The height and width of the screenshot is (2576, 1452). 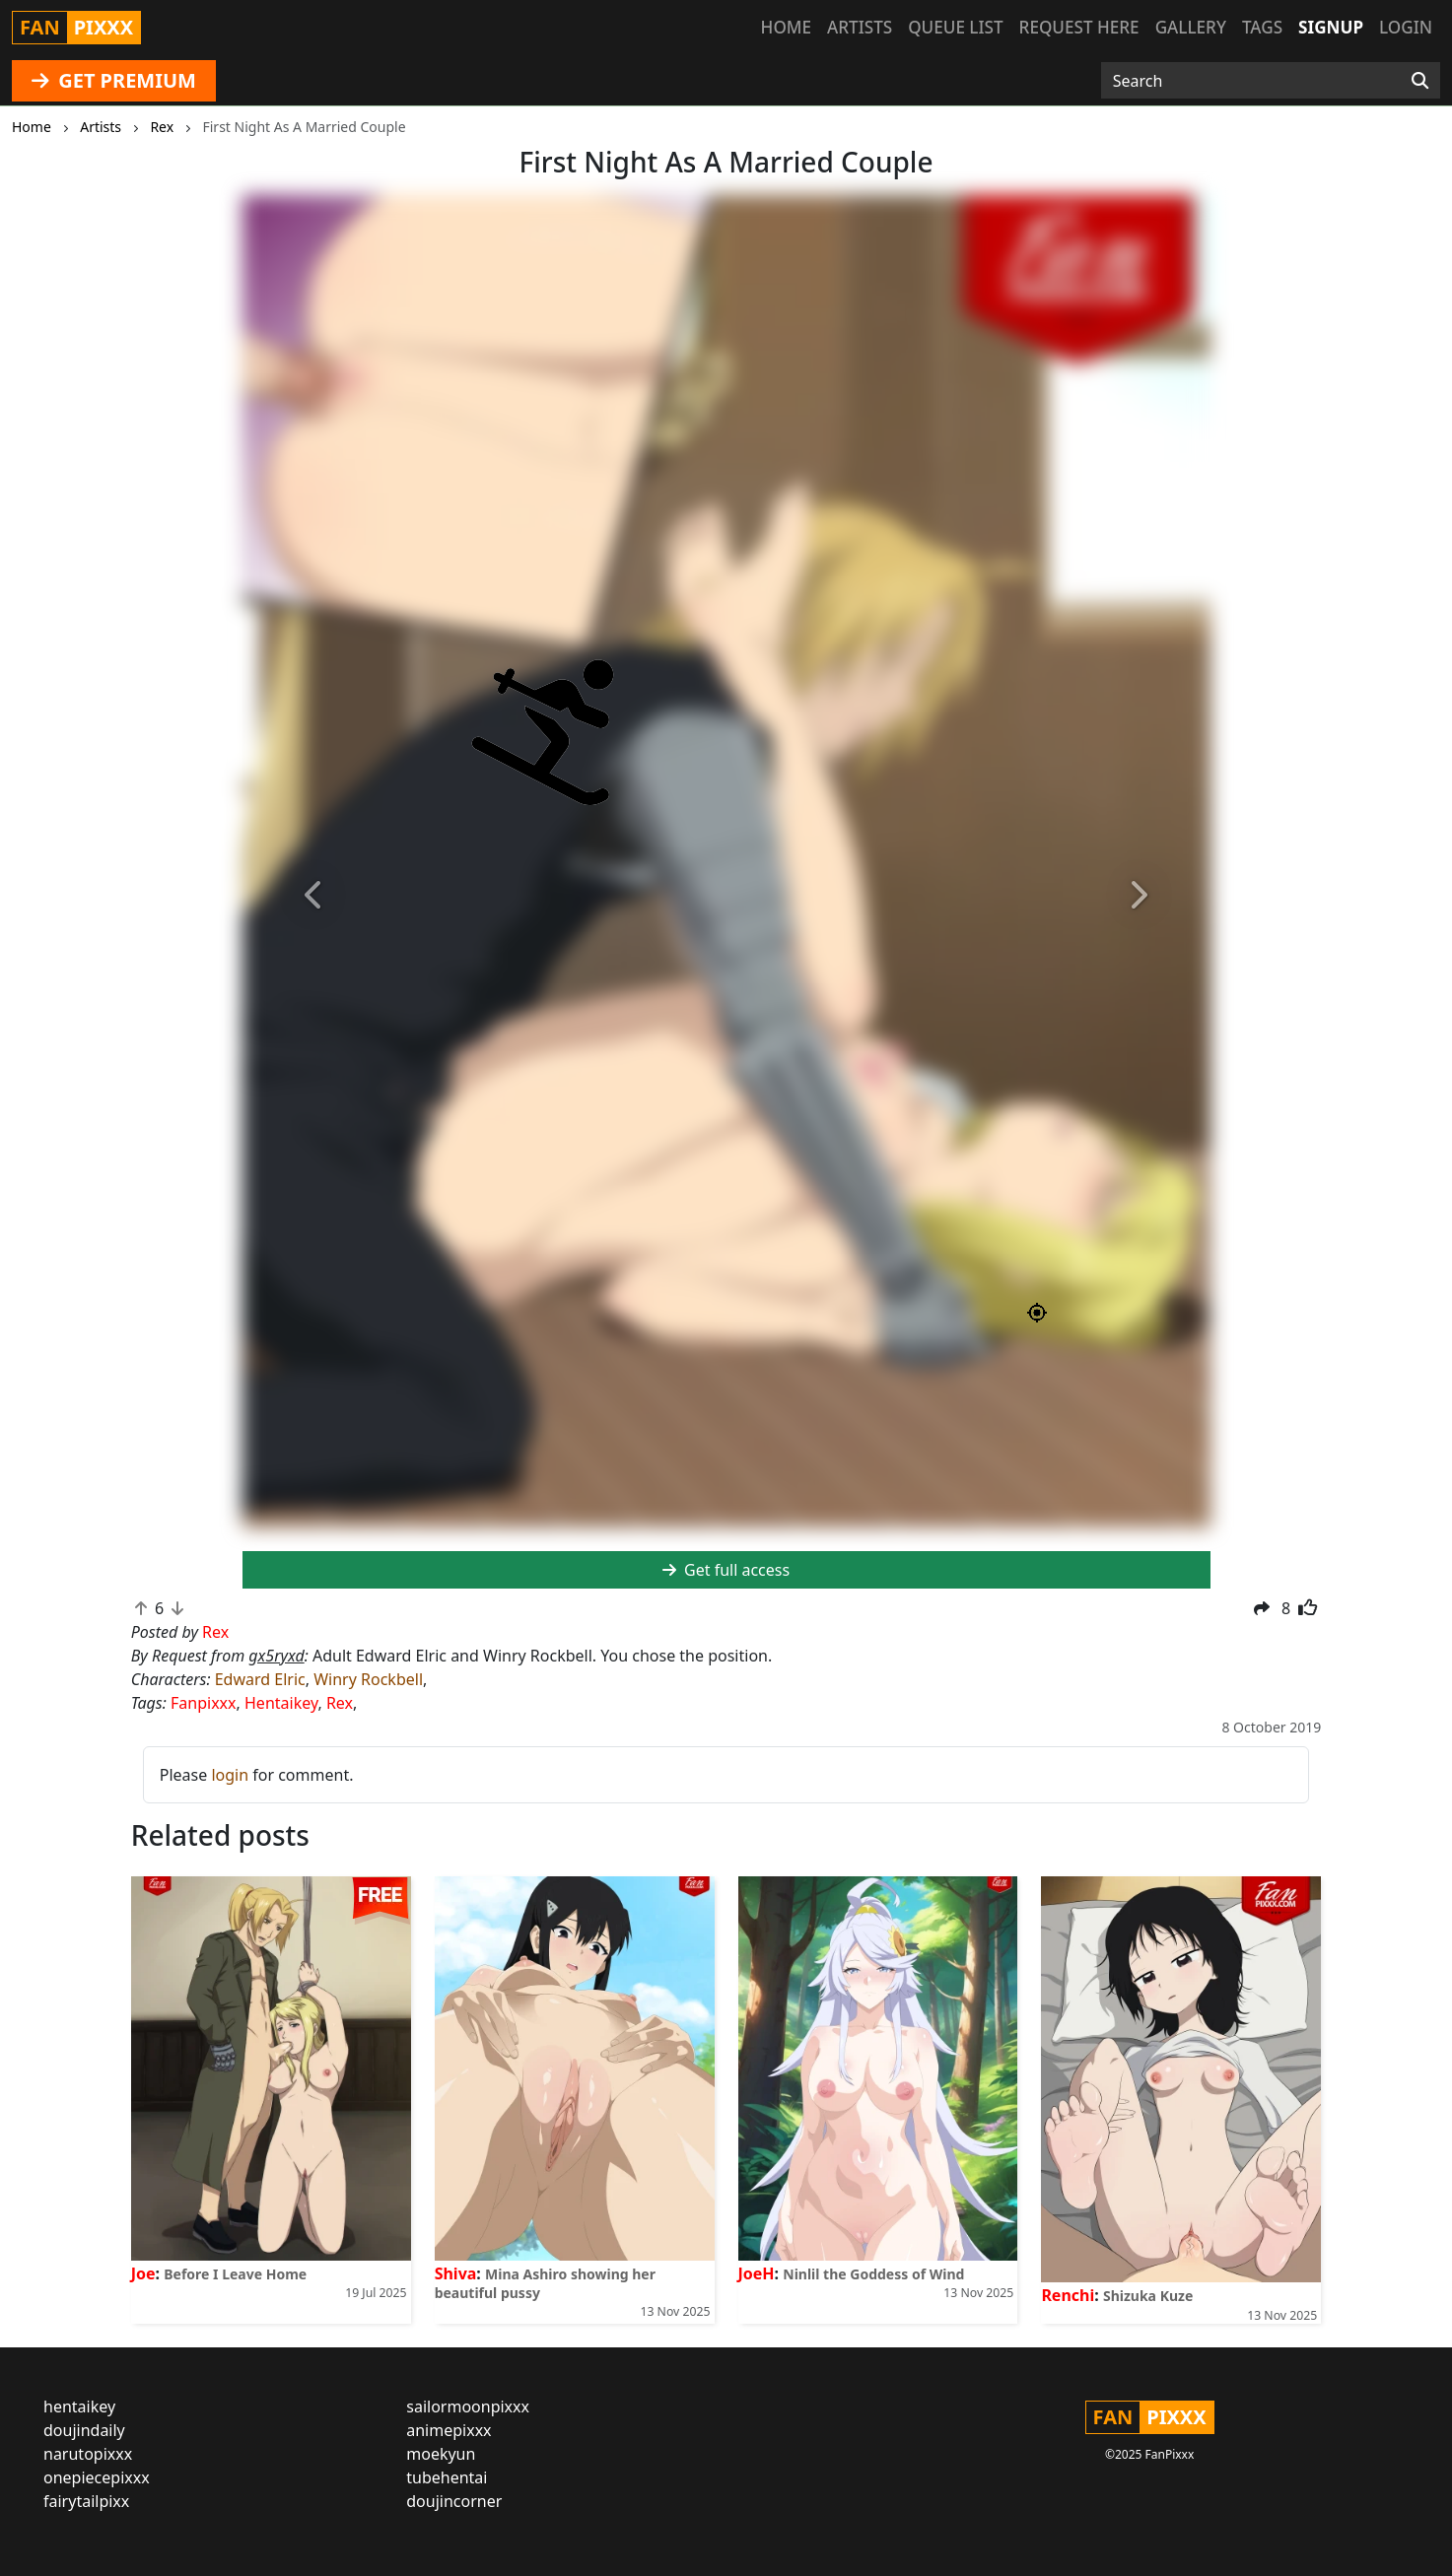 What do you see at coordinates (1037, 1313) in the screenshot?
I see `indicates GPS location is locked and active` at bounding box center [1037, 1313].